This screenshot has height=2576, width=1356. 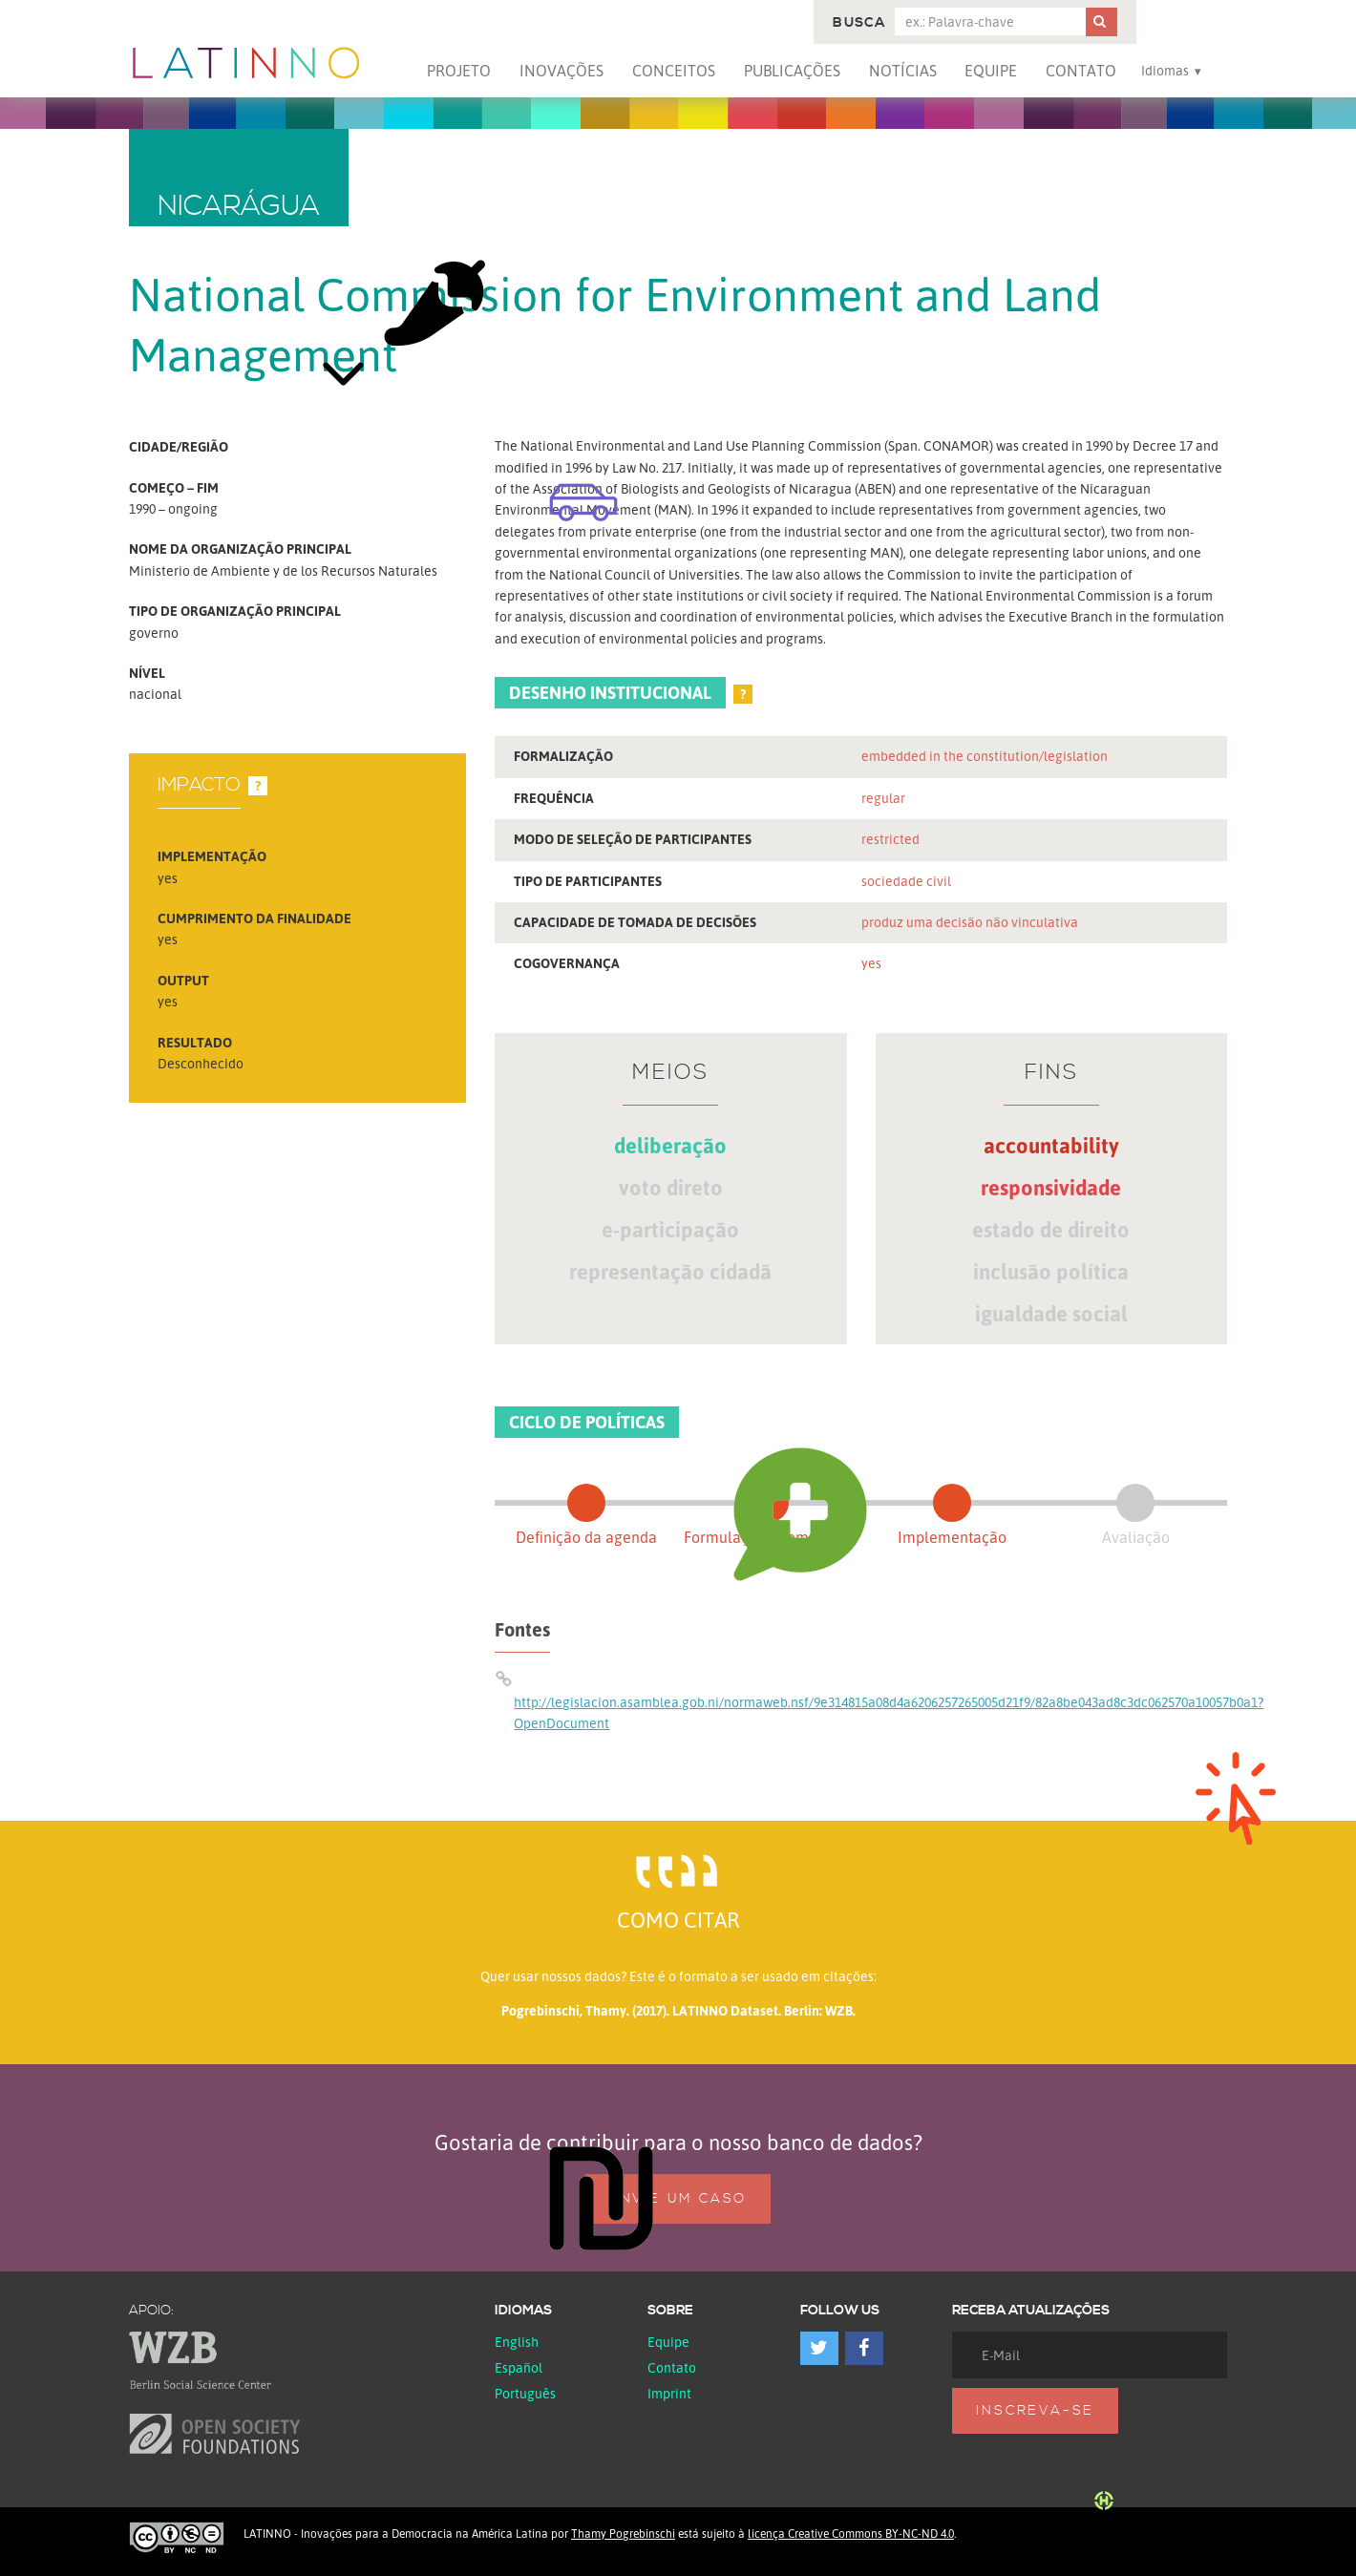 I want to click on indicates a helipad or helicopter landing zone, so click(x=1104, y=2501).